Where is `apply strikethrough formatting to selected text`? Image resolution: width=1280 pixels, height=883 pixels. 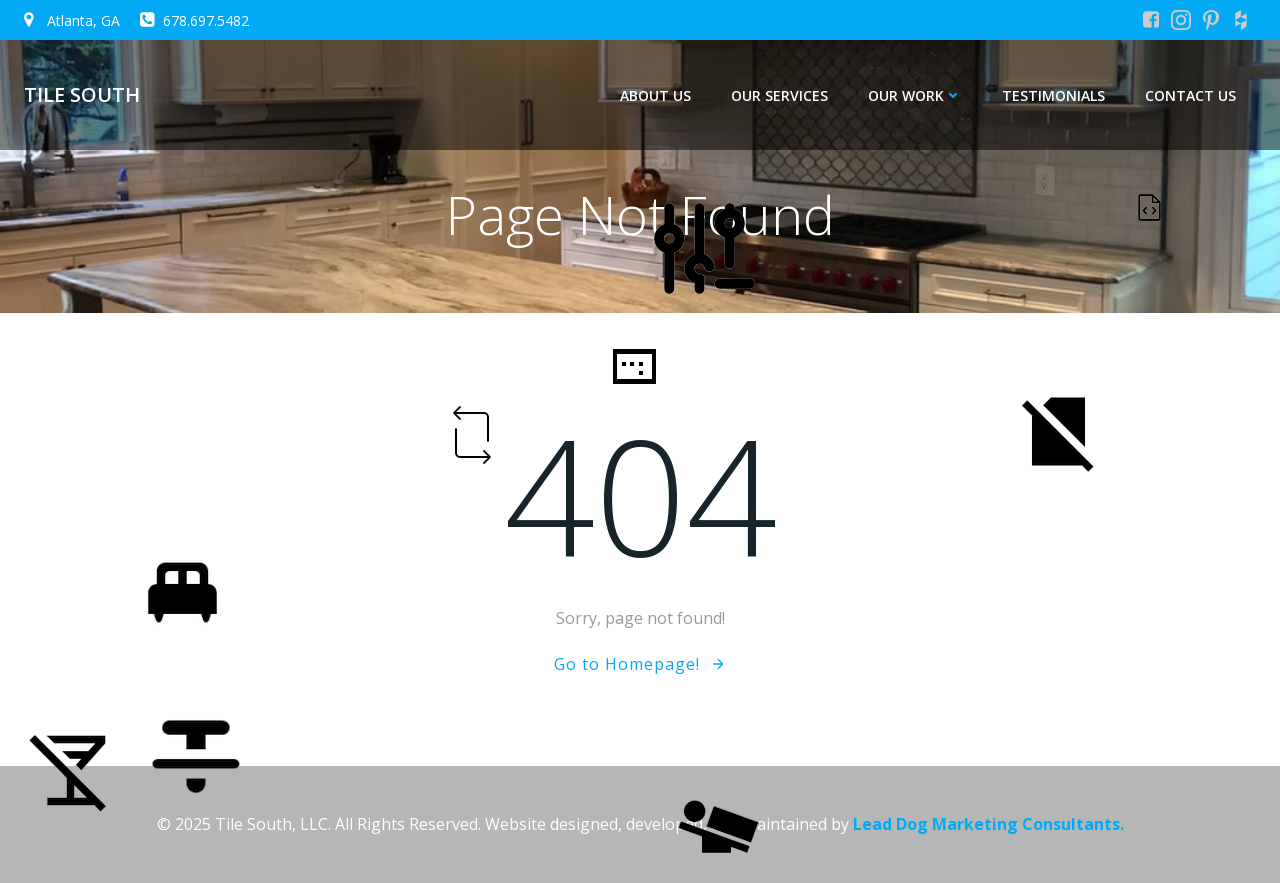 apply strikethrough formatting to selected text is located at coordinates (196, 759).